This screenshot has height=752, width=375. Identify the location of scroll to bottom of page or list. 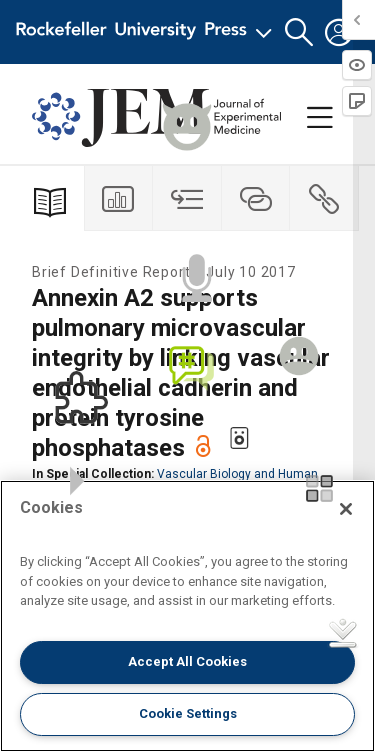
(342, 633).